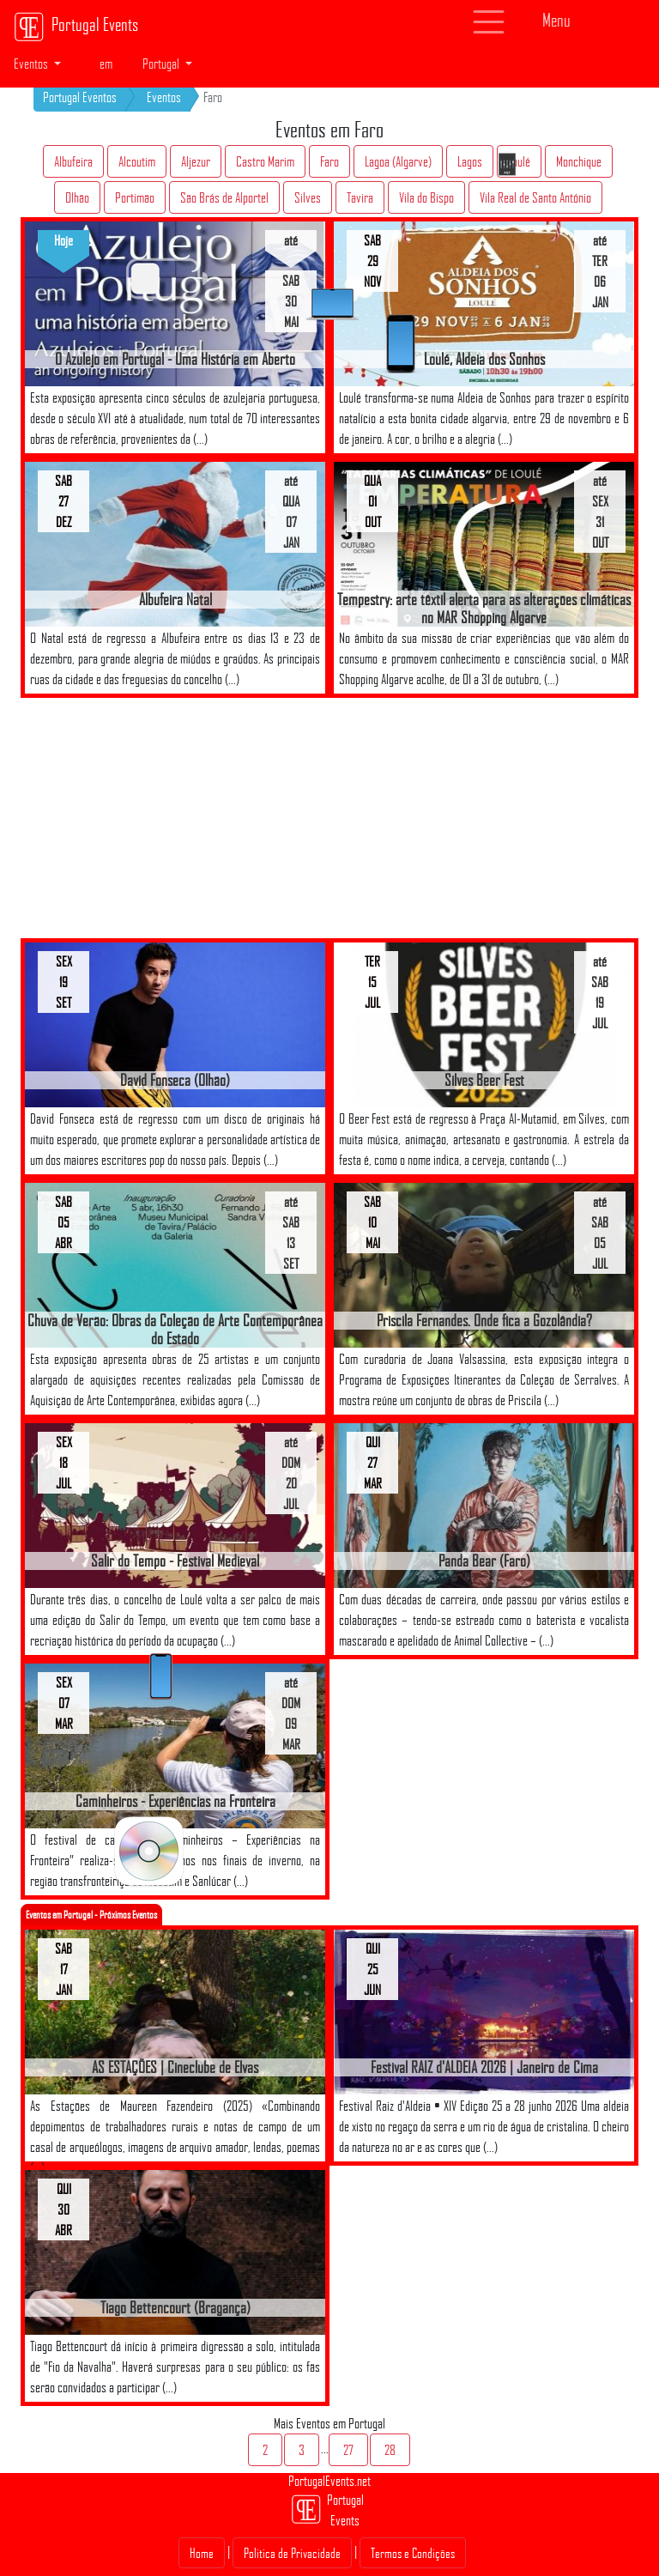  Describe the element at coordinates (148, 1851) in the screenshot. I see `access optical disc settings or media` at that location.